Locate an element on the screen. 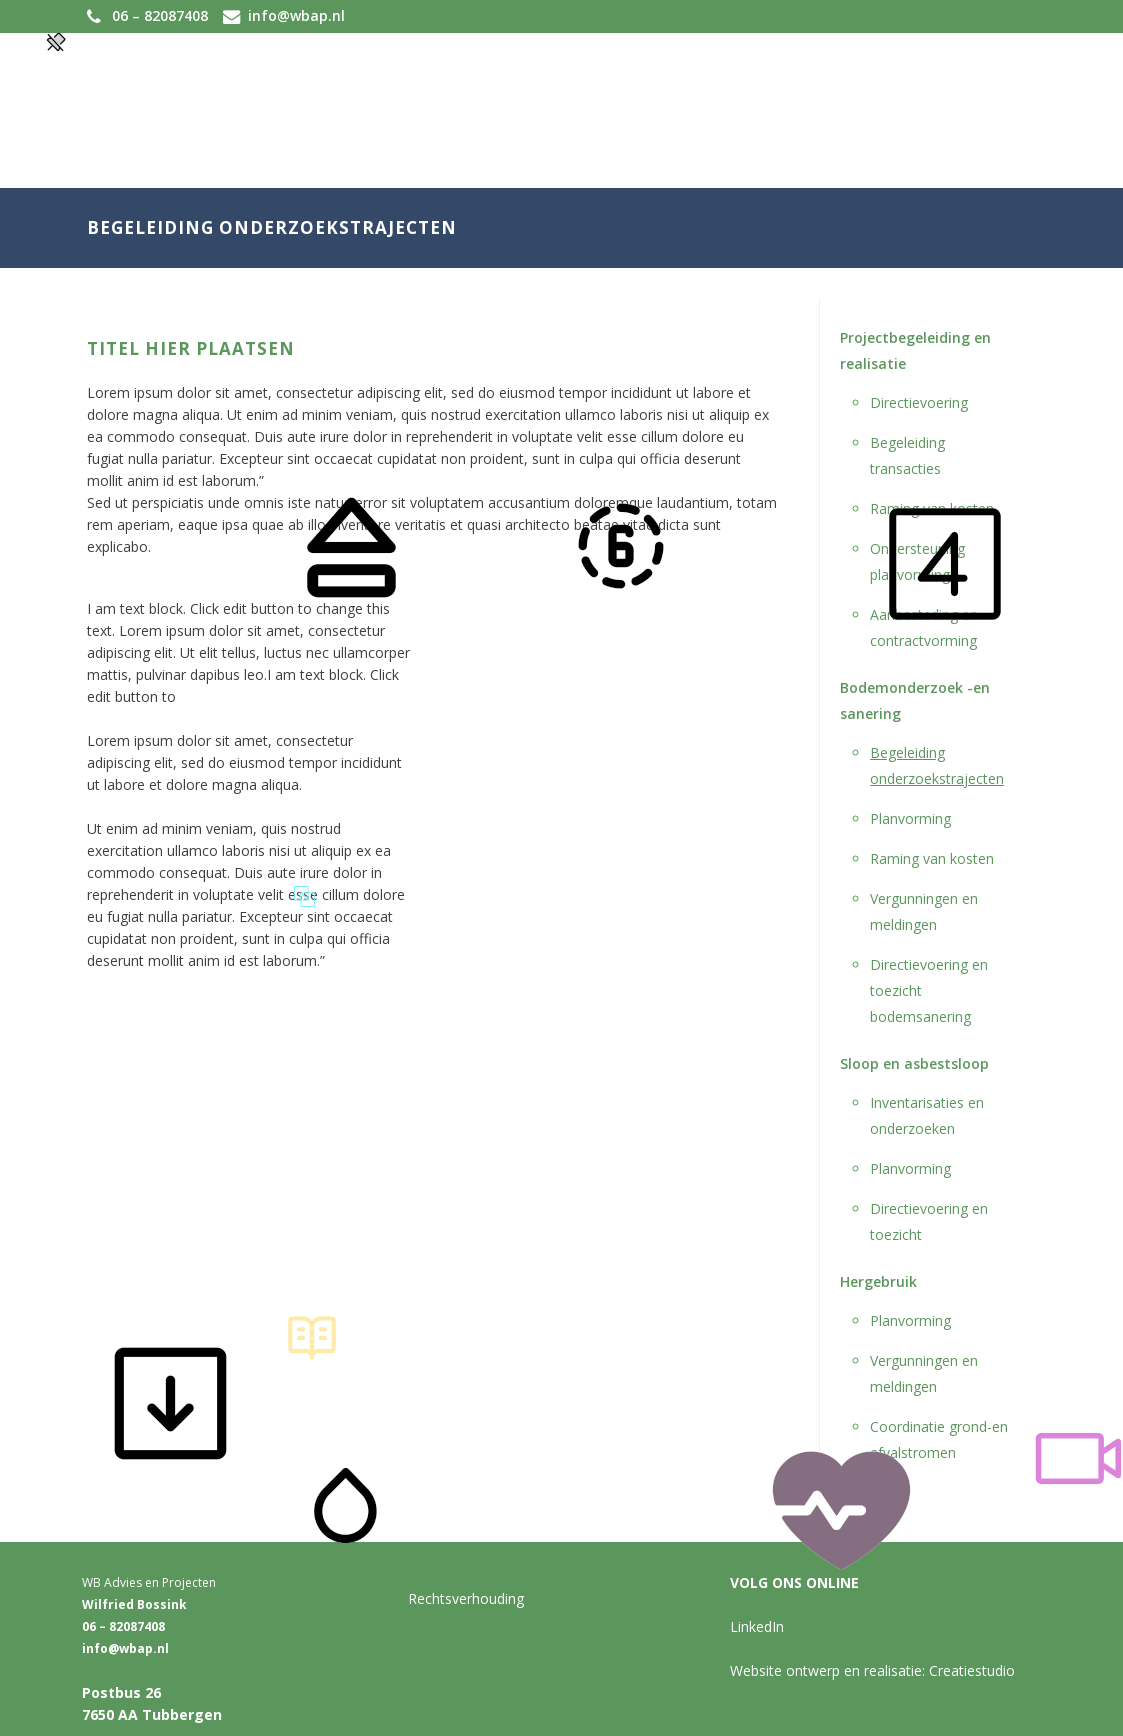 The height and width of the screenshot is (1736, 1123). unpin this item is located at coordinates (55, 42).